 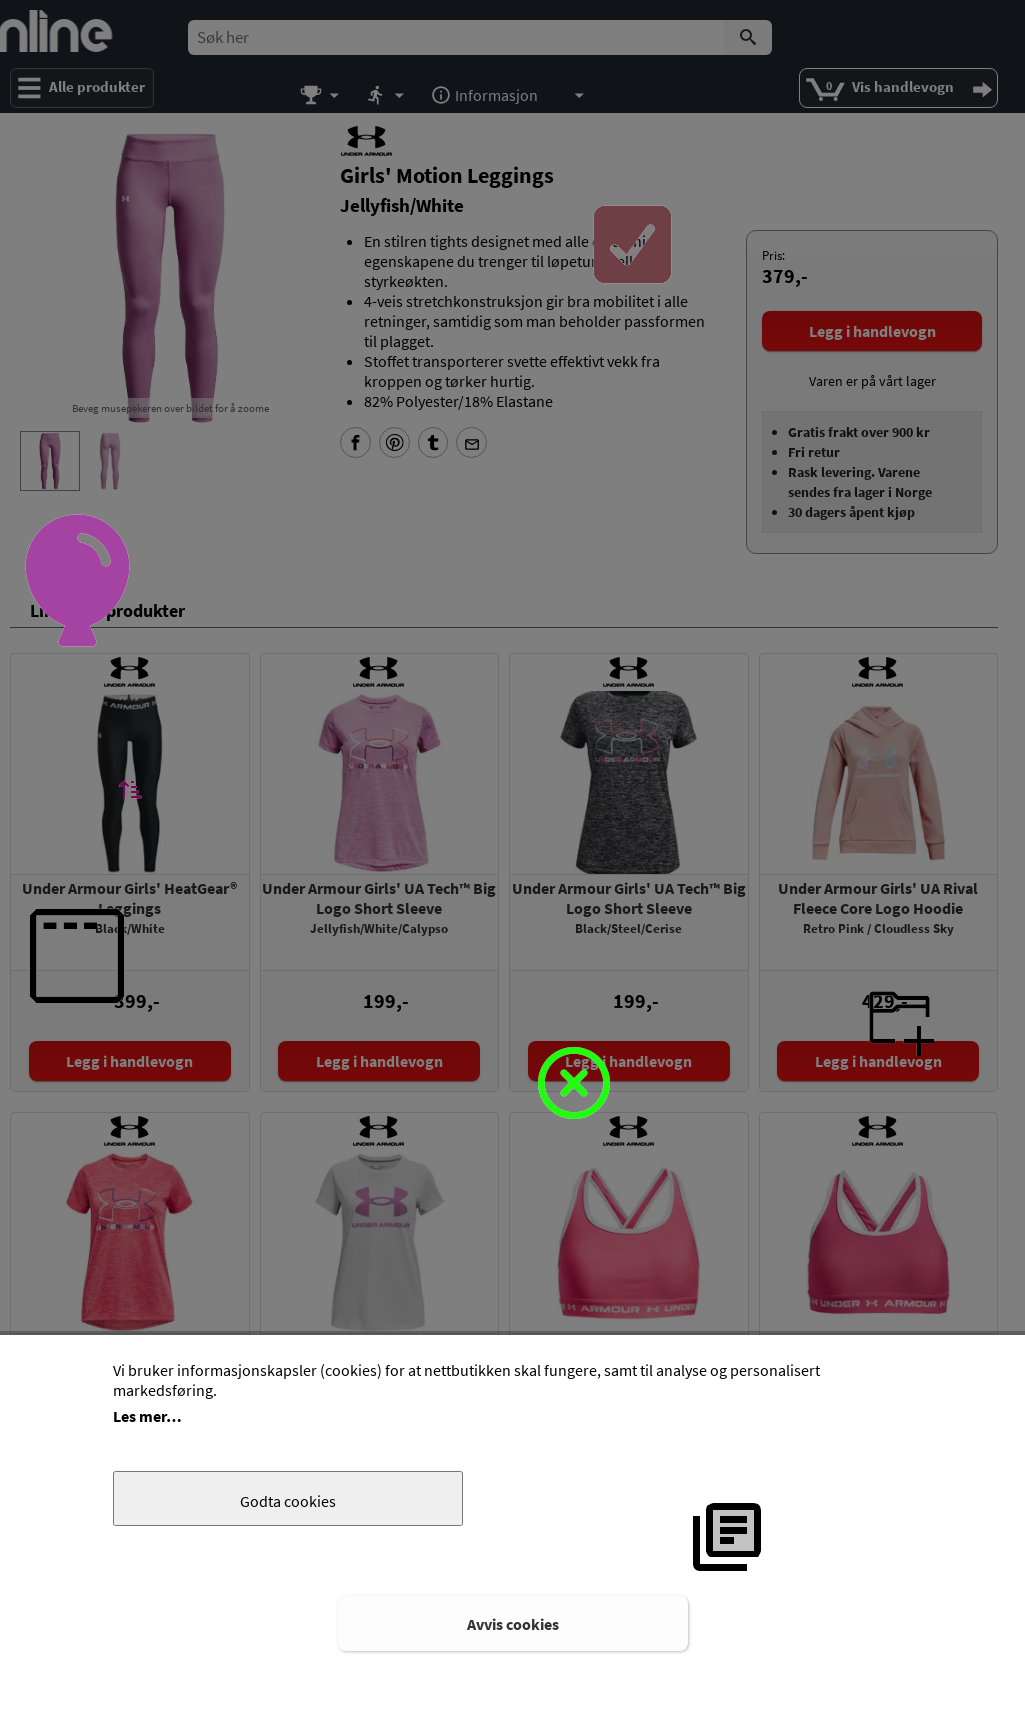 What do you see at coordinates (130, 789) in the screenshot?
I see `sort items from smallest to largest` at bounding box center [130, 789].